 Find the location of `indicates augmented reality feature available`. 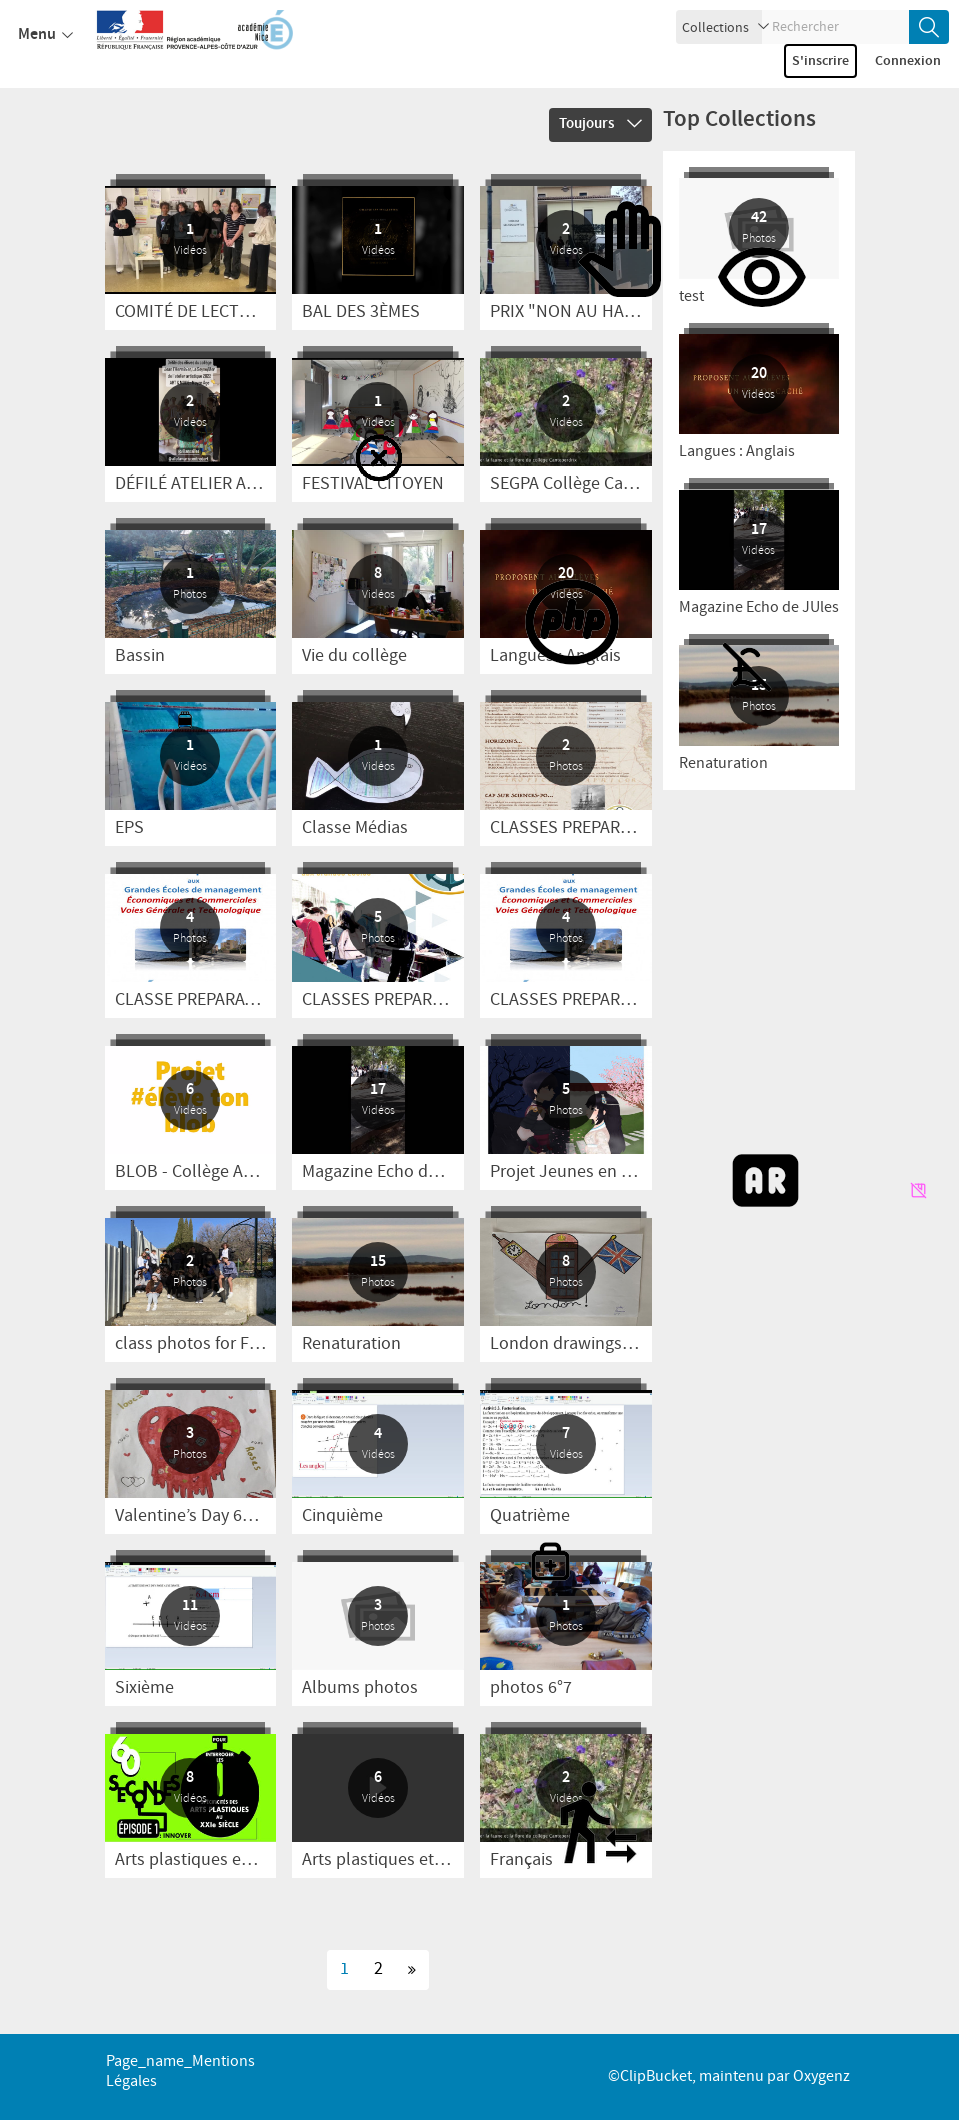

indicates augmented reality feature available is located at coordinates (765, 1180).